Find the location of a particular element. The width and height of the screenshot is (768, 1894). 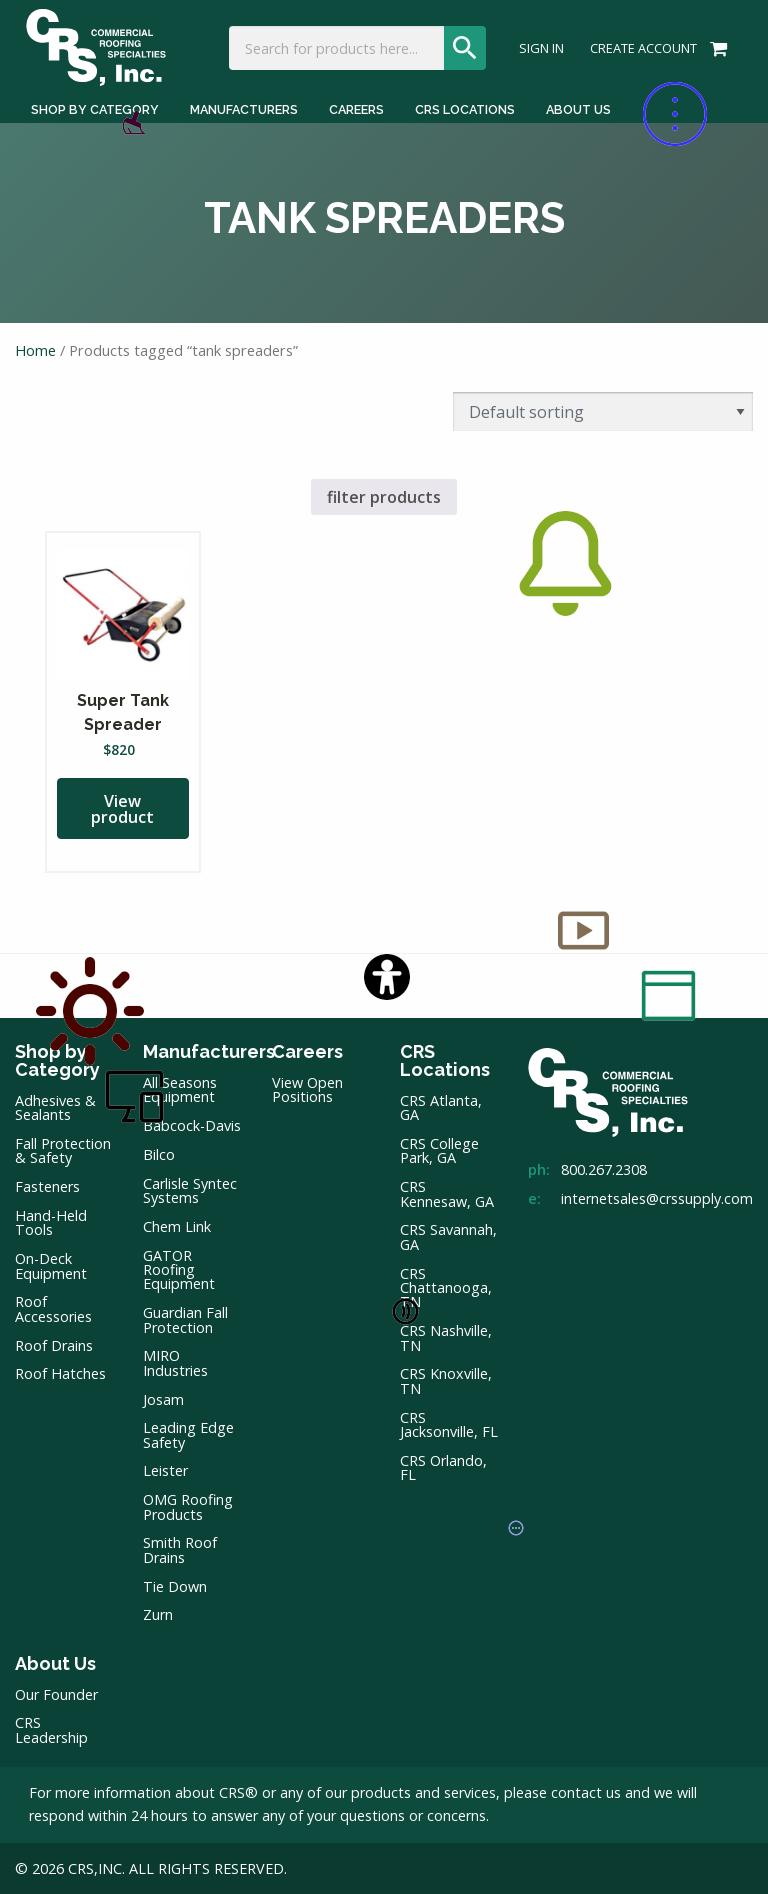

open in browser window is located at coordinates (668, 997).